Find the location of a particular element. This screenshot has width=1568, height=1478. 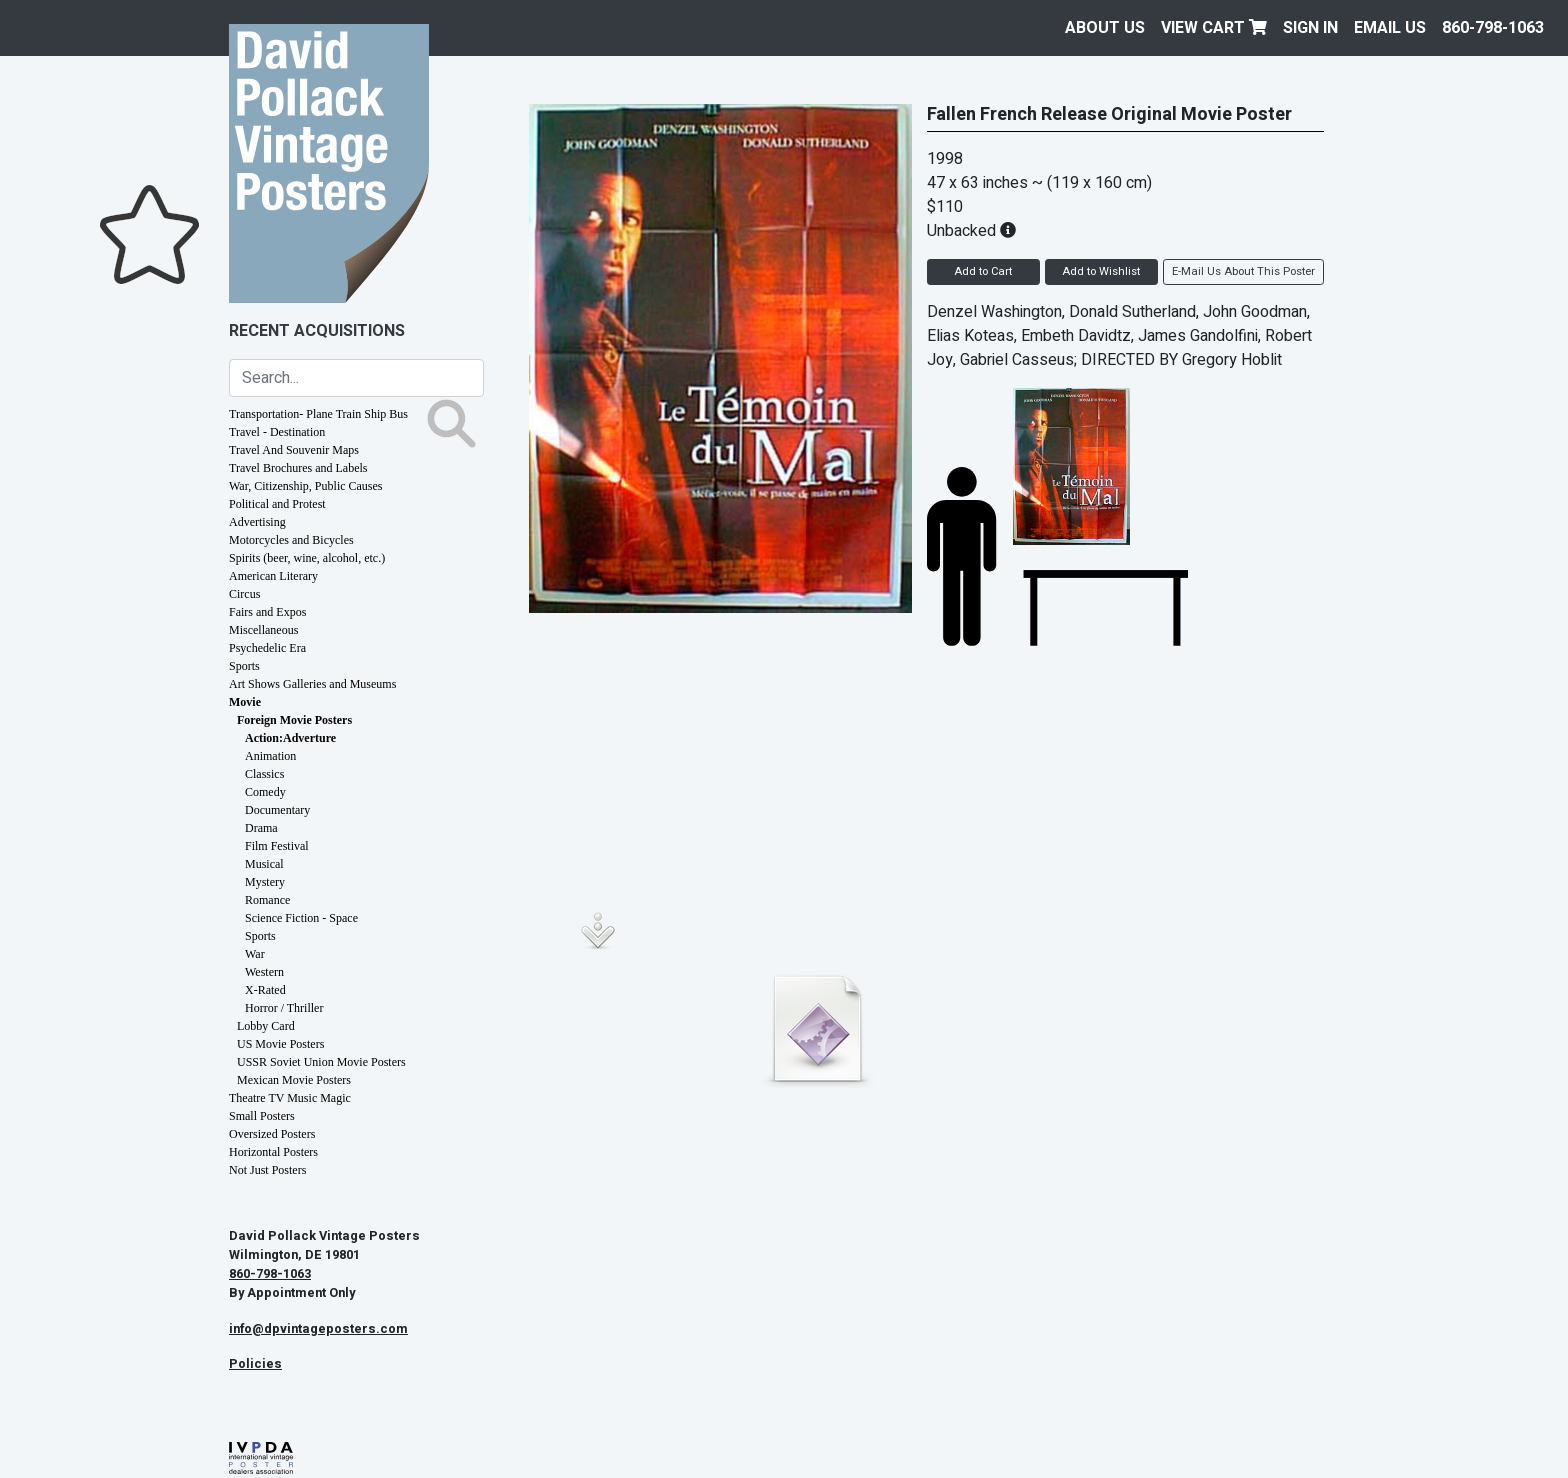

a script or code file is located at coordinates (819, 1028).